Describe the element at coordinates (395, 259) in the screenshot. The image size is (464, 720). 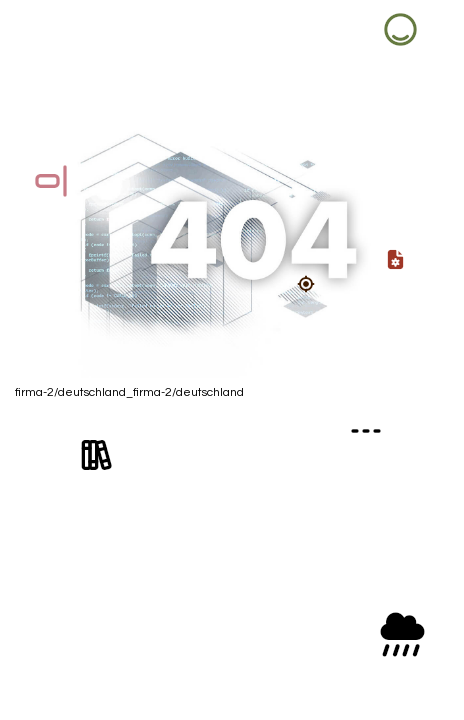
I see `access file settings or preferences` at that location.